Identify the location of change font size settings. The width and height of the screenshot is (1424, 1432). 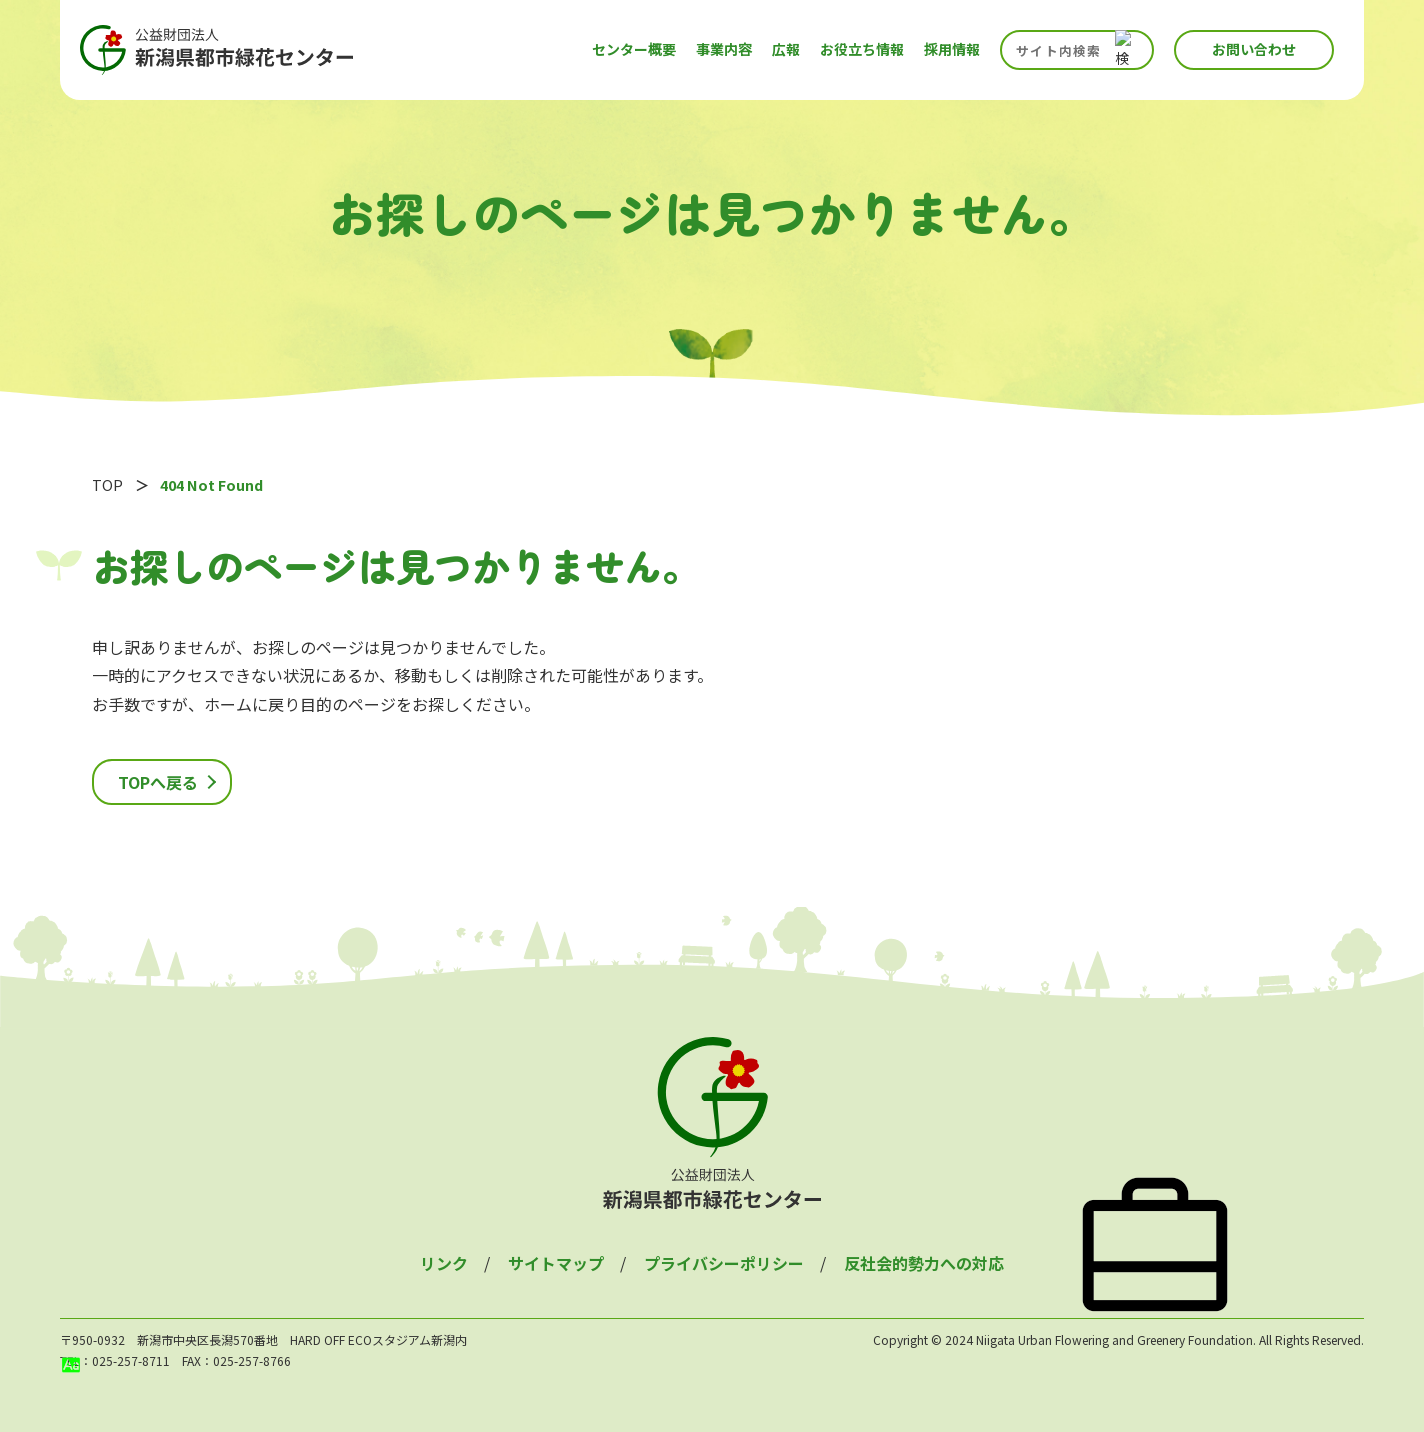
(71, 1365).